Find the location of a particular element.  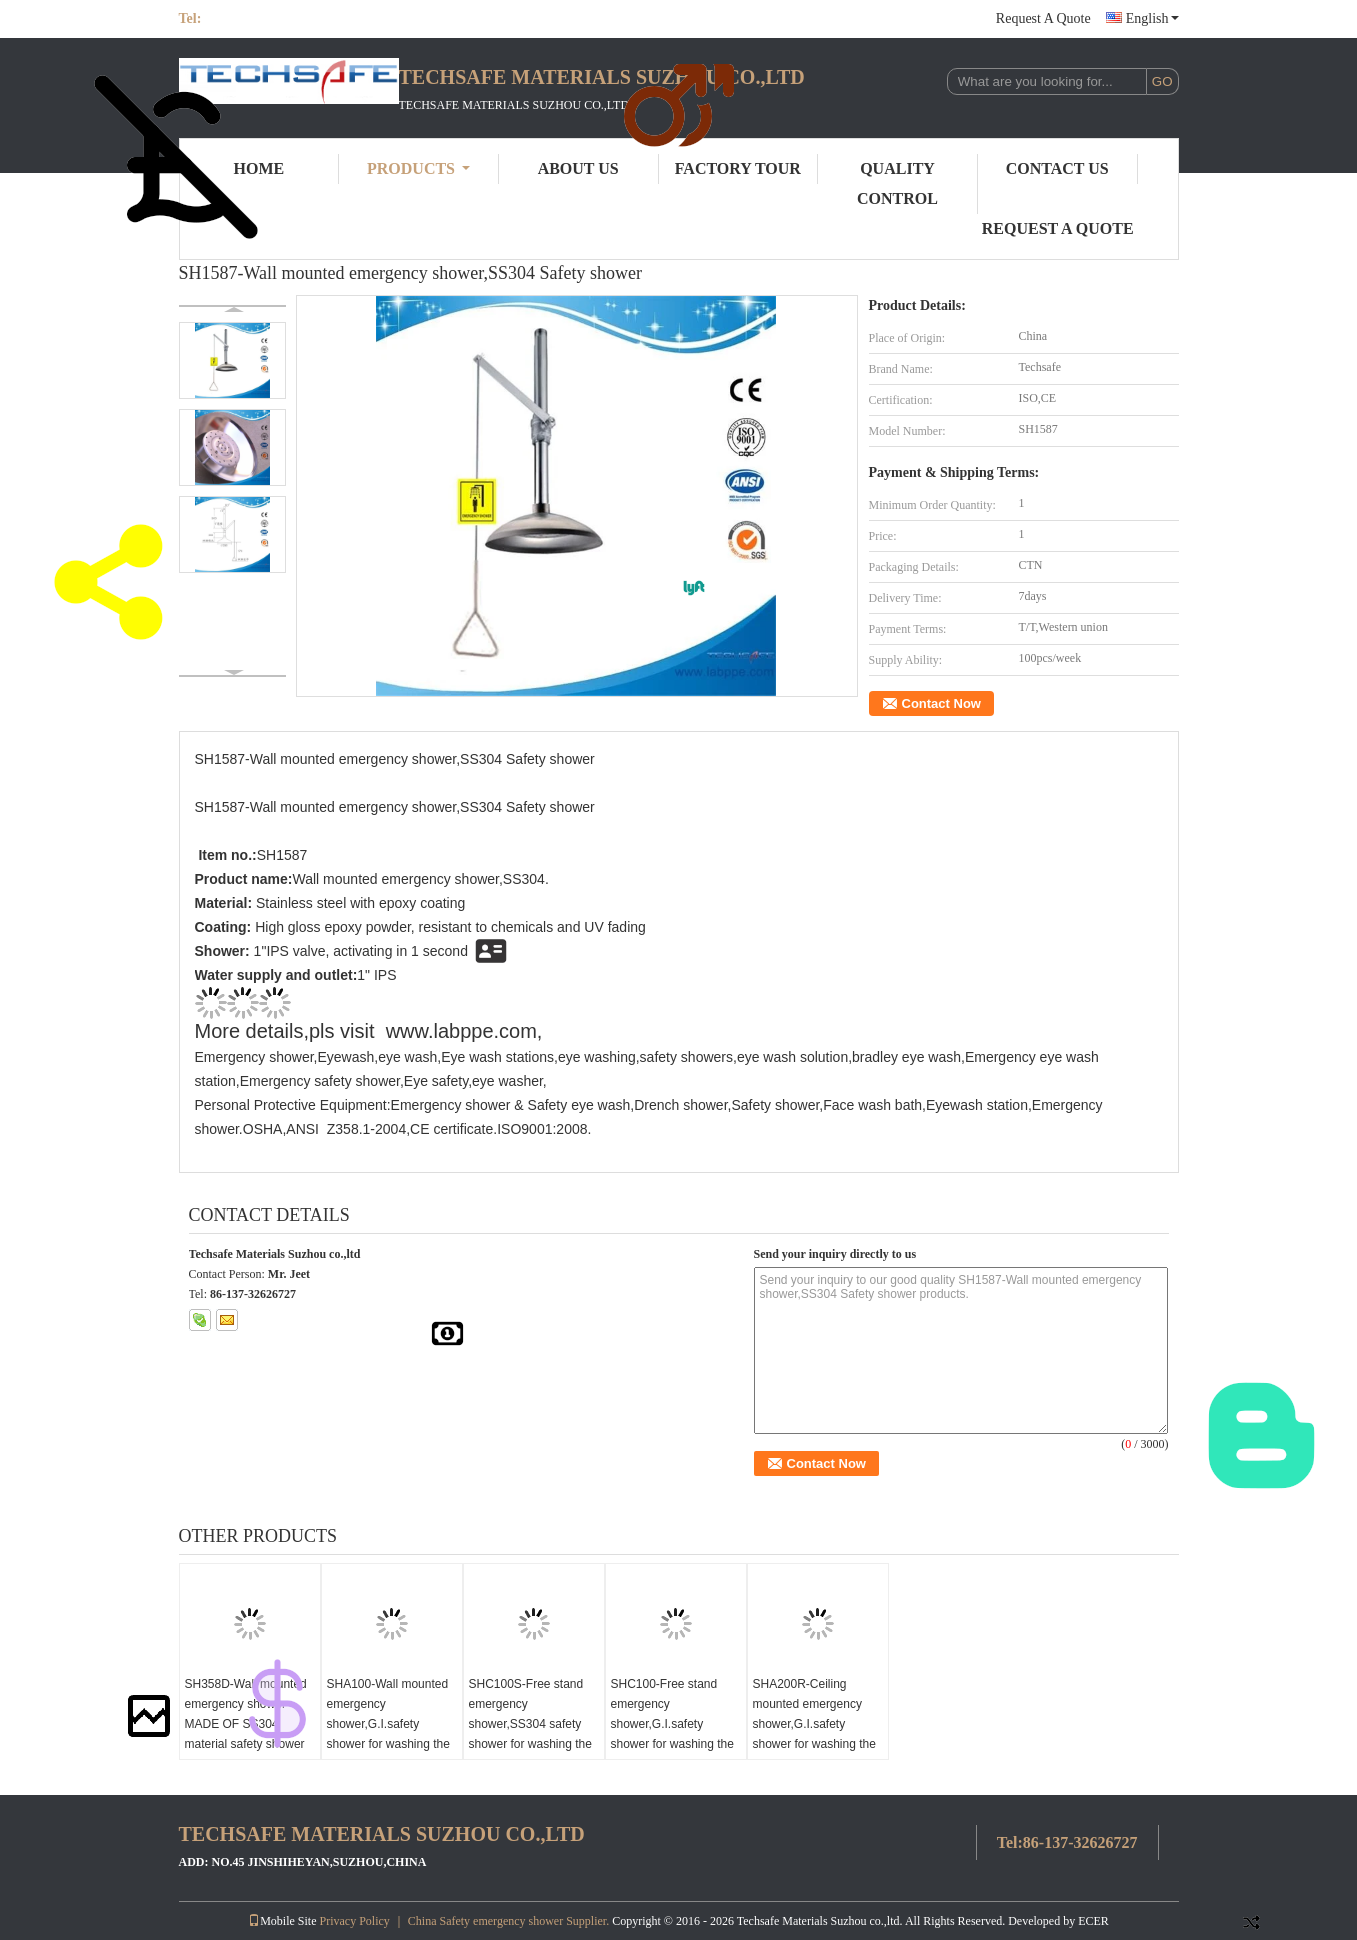

indicates male-male relationship or gay men is located at coordinates (679, 108).